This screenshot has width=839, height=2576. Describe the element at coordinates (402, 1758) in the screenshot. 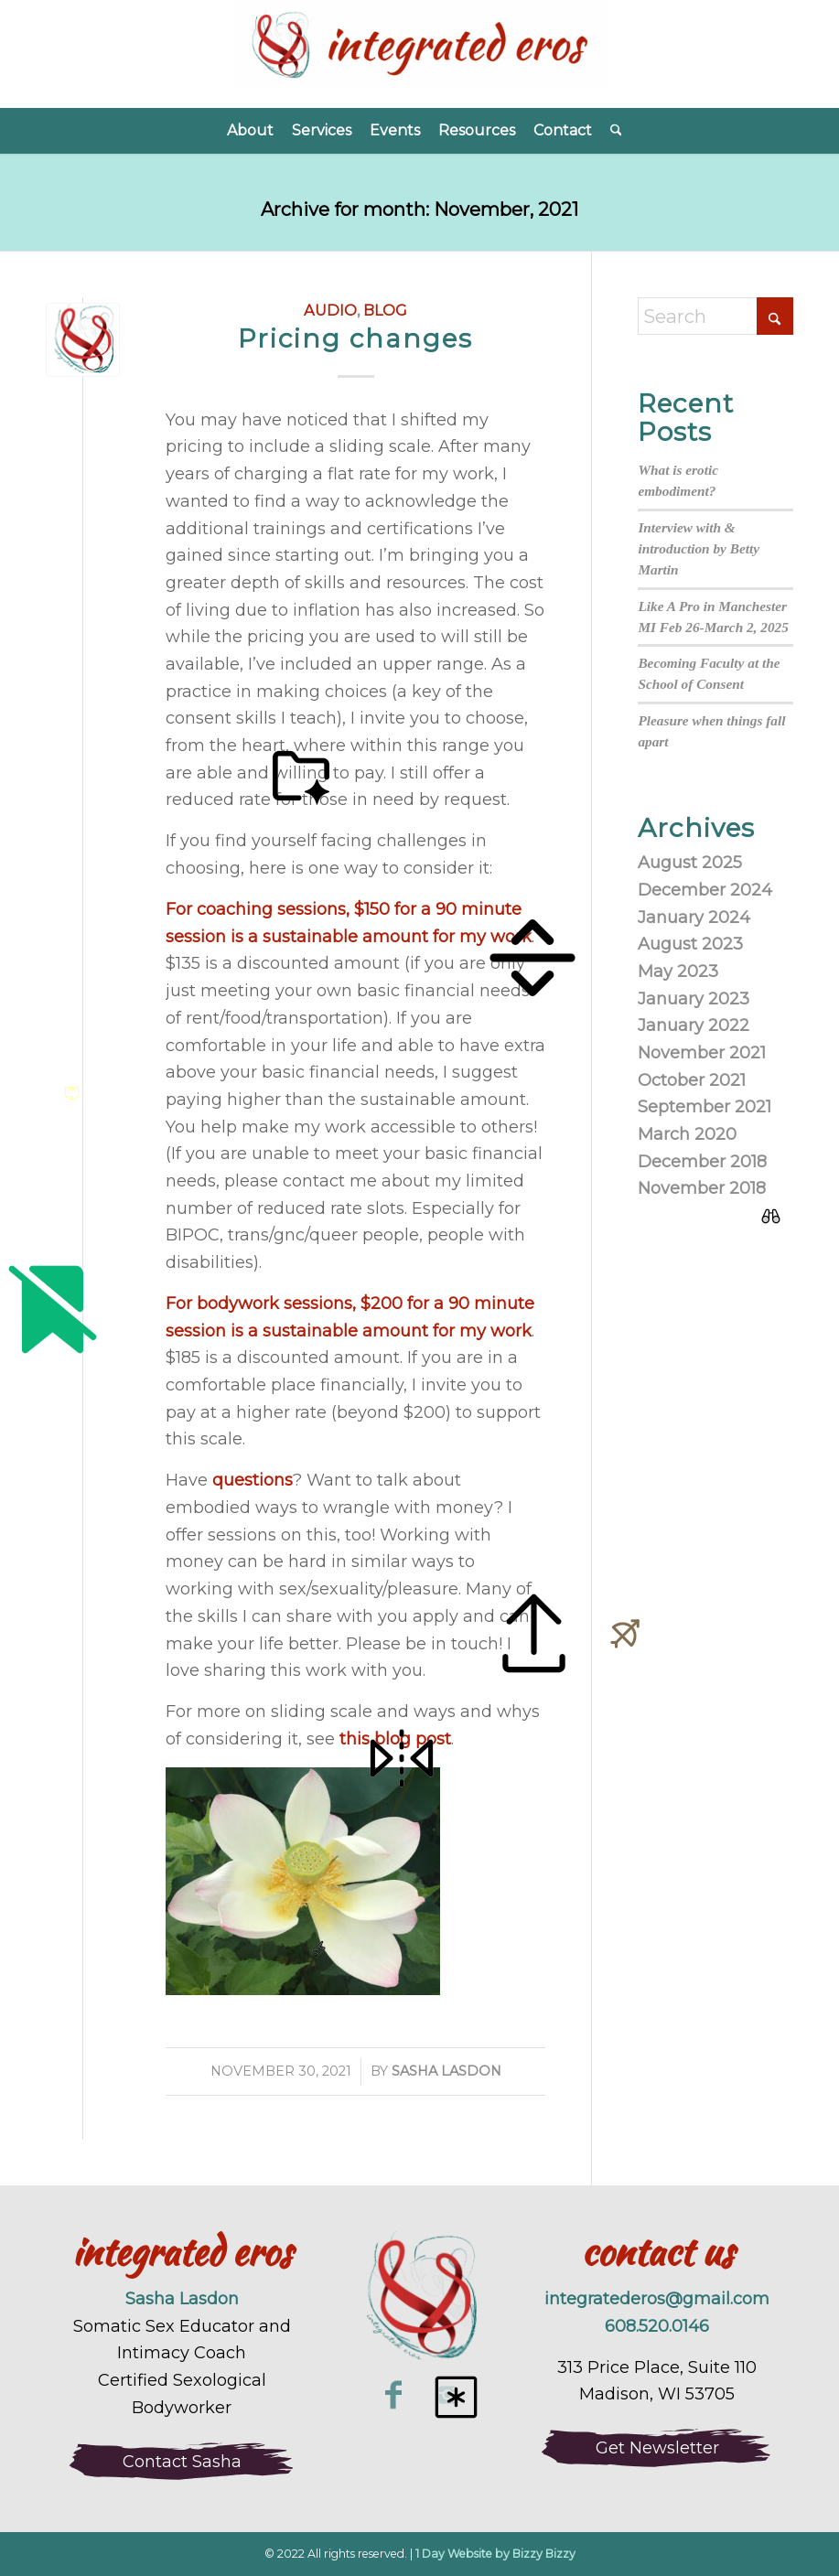

I see `mirror or flip content horizontally` at that location.